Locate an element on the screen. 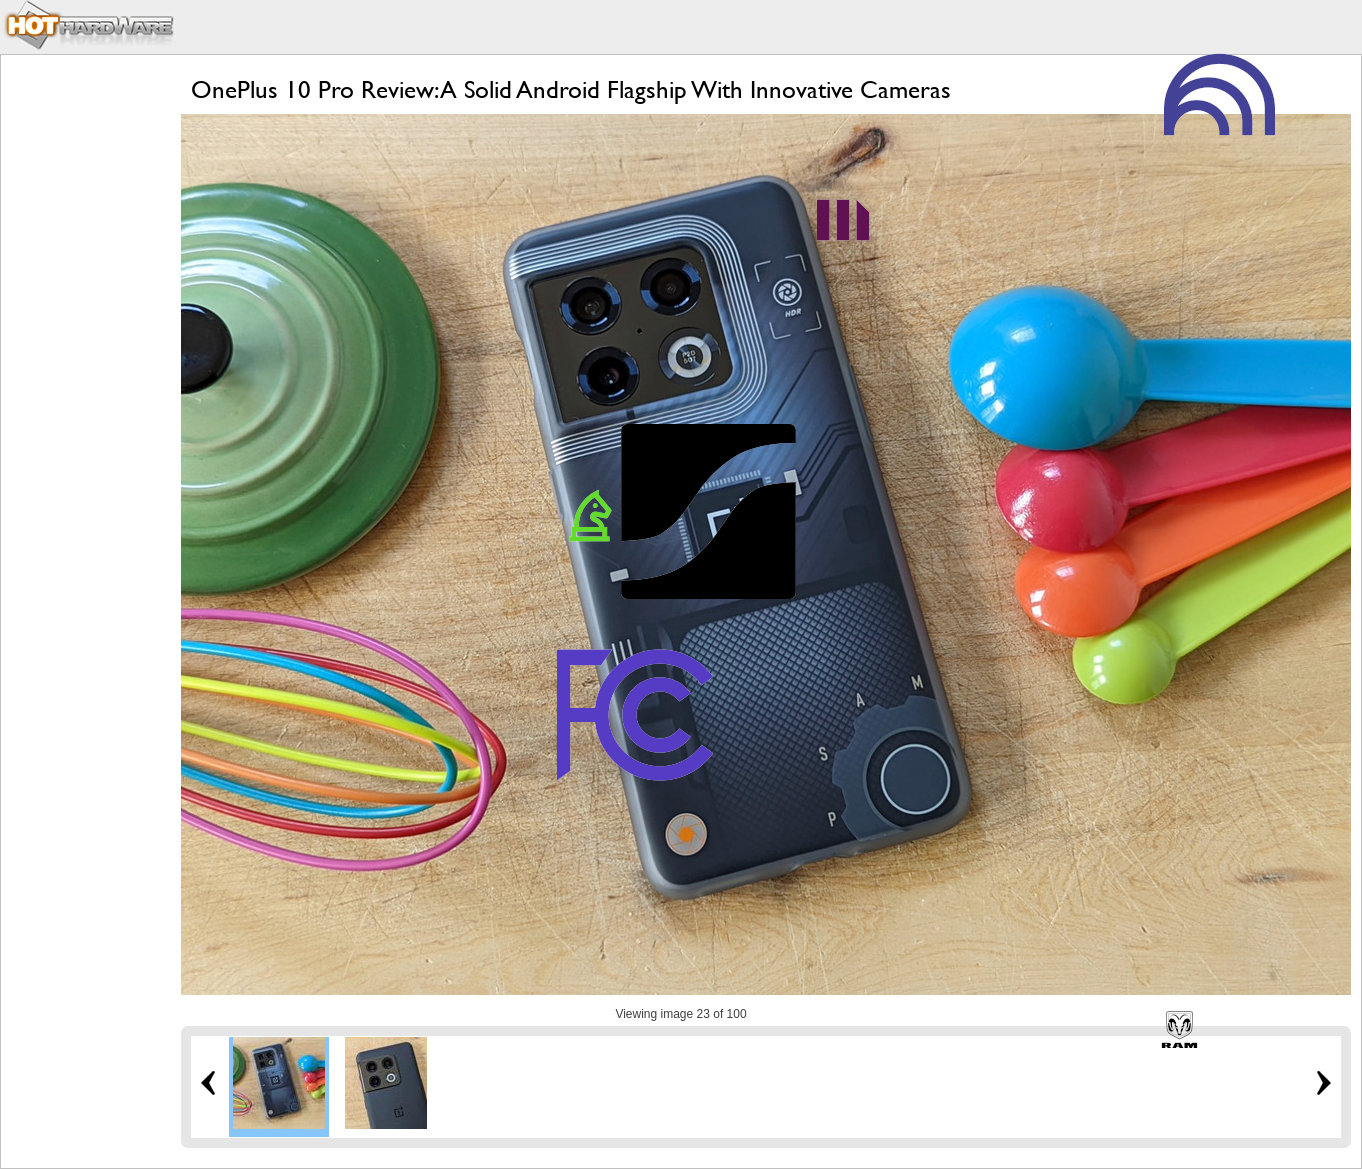 This screenshot has height=1169, width=1362. RAM trucks brand logo is located at coordinates (1179, 1029).